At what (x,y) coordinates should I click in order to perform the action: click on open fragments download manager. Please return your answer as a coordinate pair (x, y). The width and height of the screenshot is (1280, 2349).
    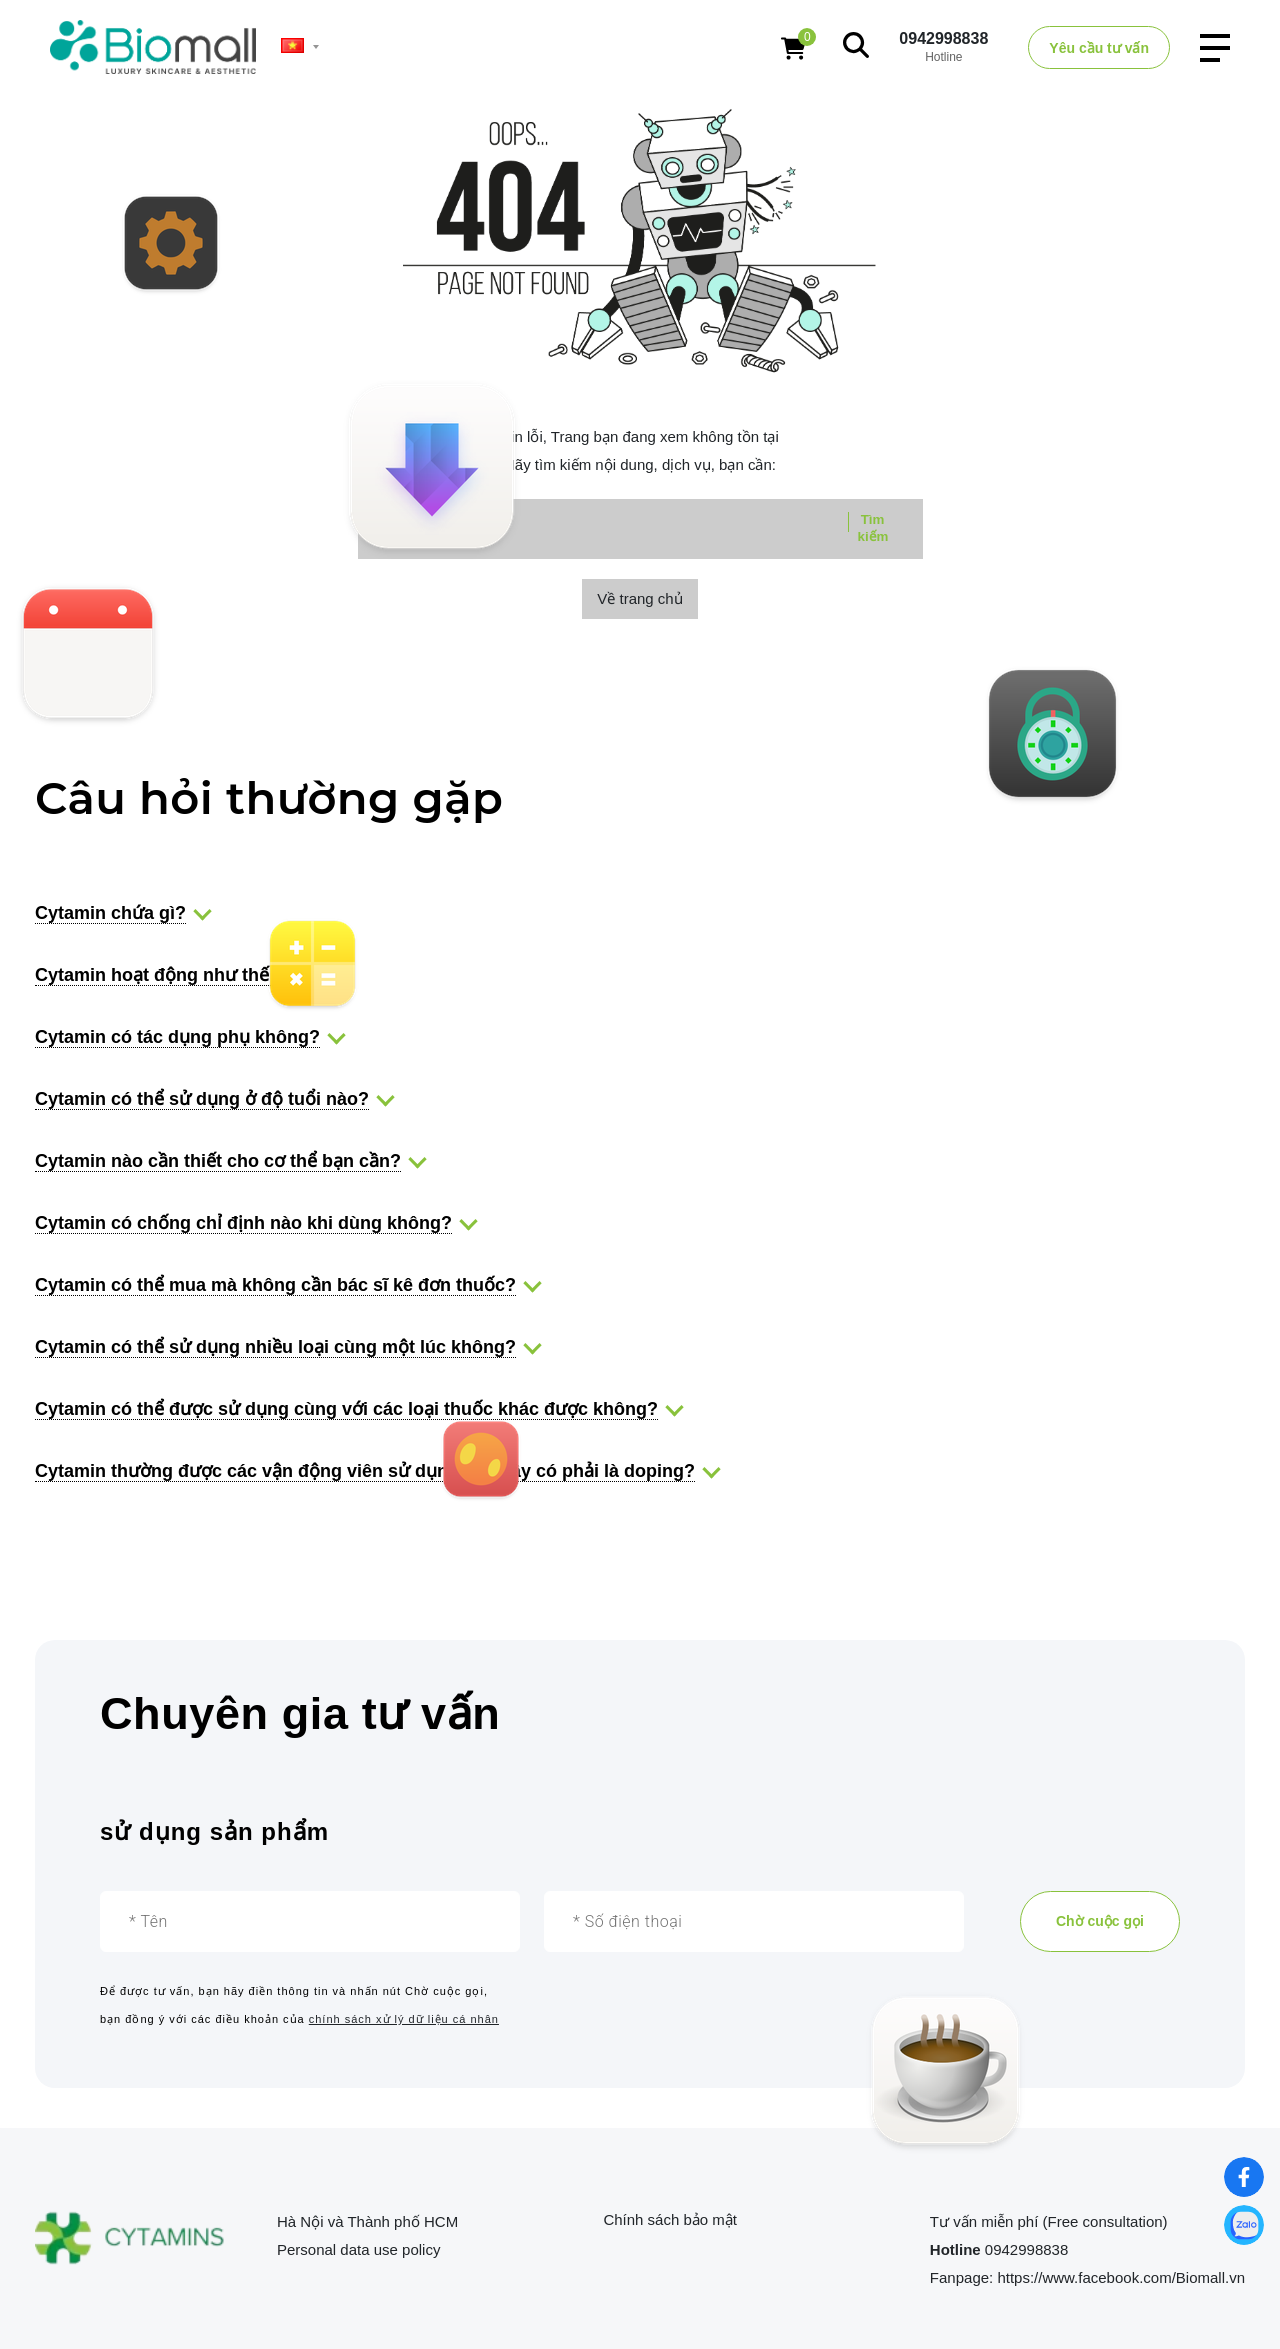
    Looking at the image, I should click on (432, 467).